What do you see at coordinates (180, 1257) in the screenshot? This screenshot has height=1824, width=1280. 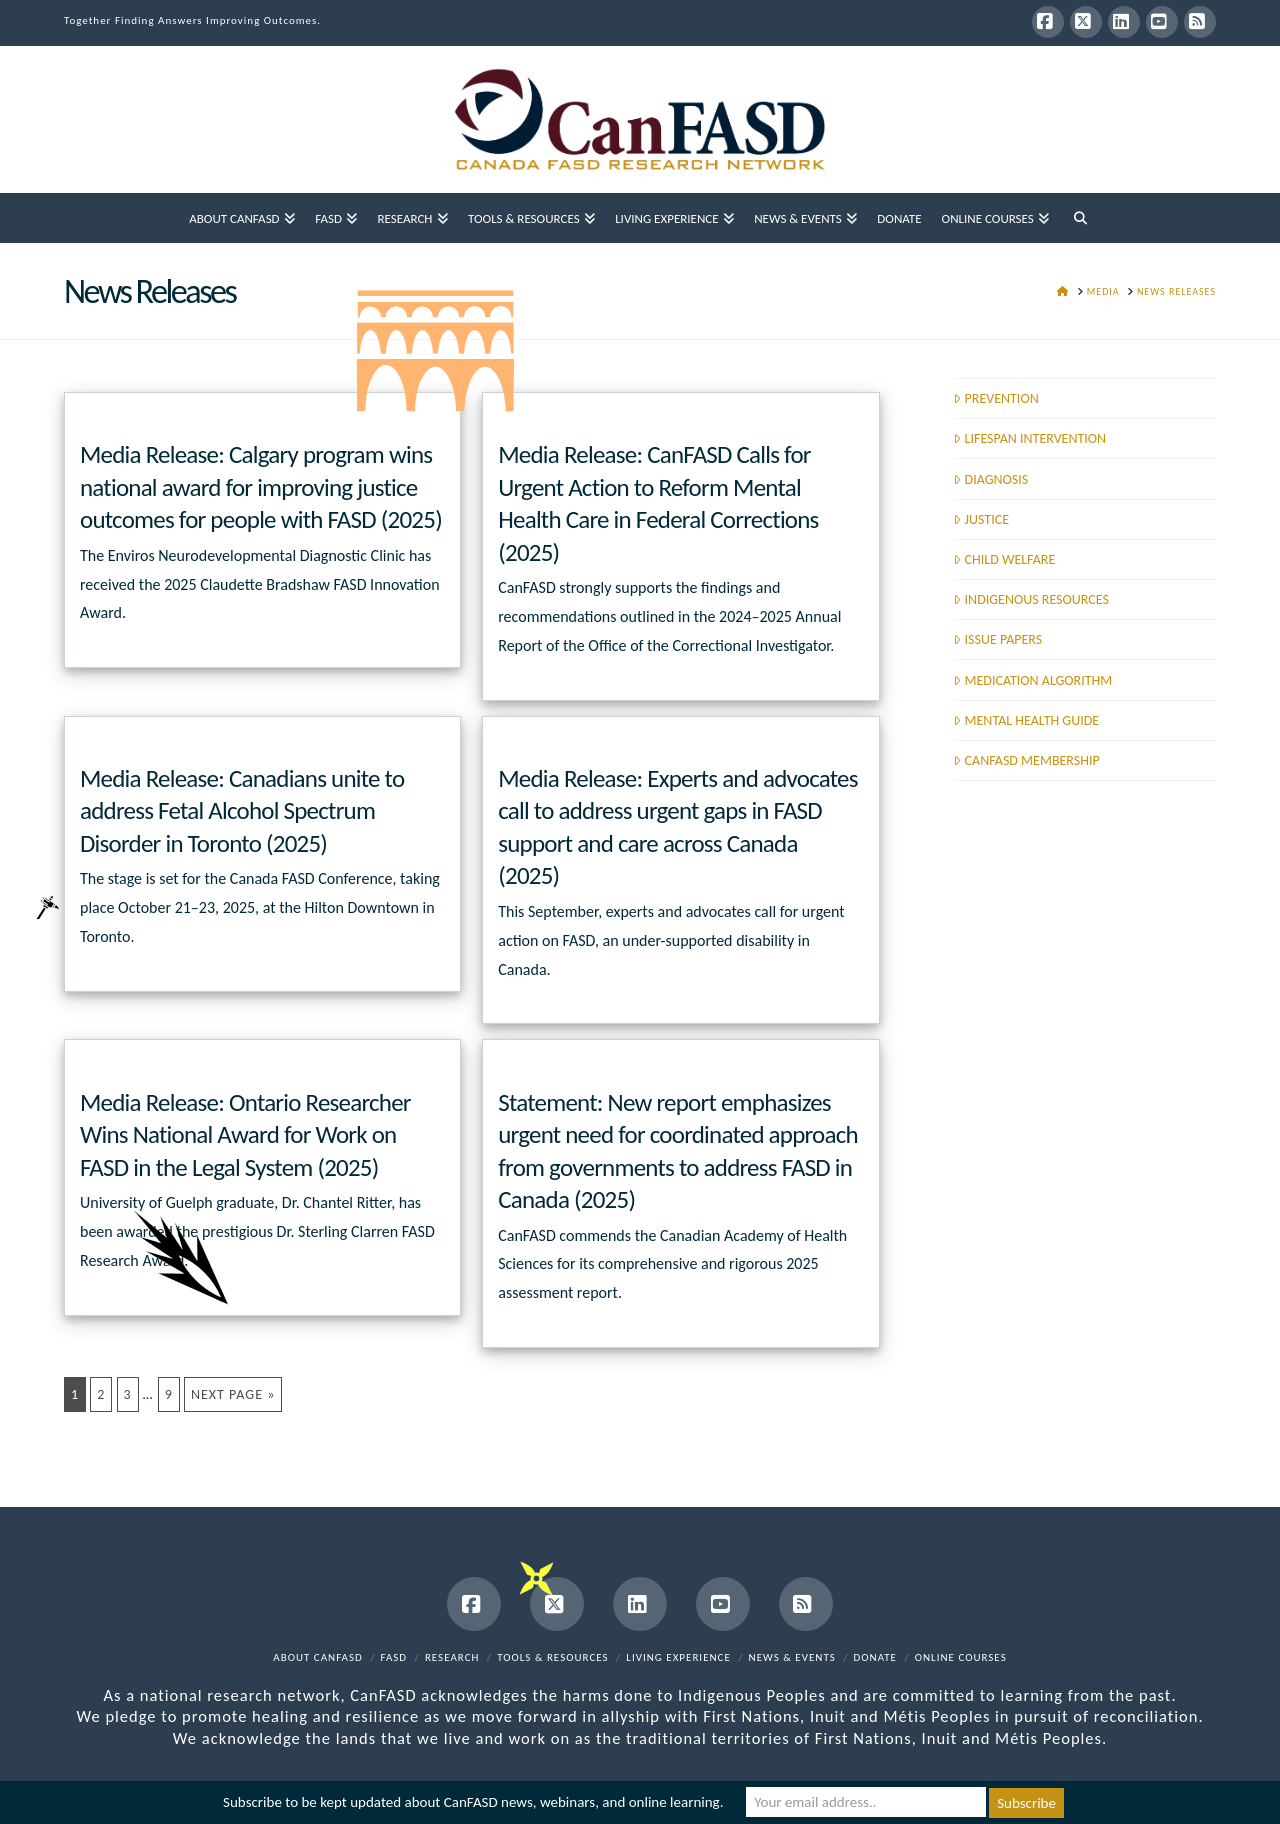 I see `indicates a critical hit or piercing attack` at bounding box center [180, 1257].